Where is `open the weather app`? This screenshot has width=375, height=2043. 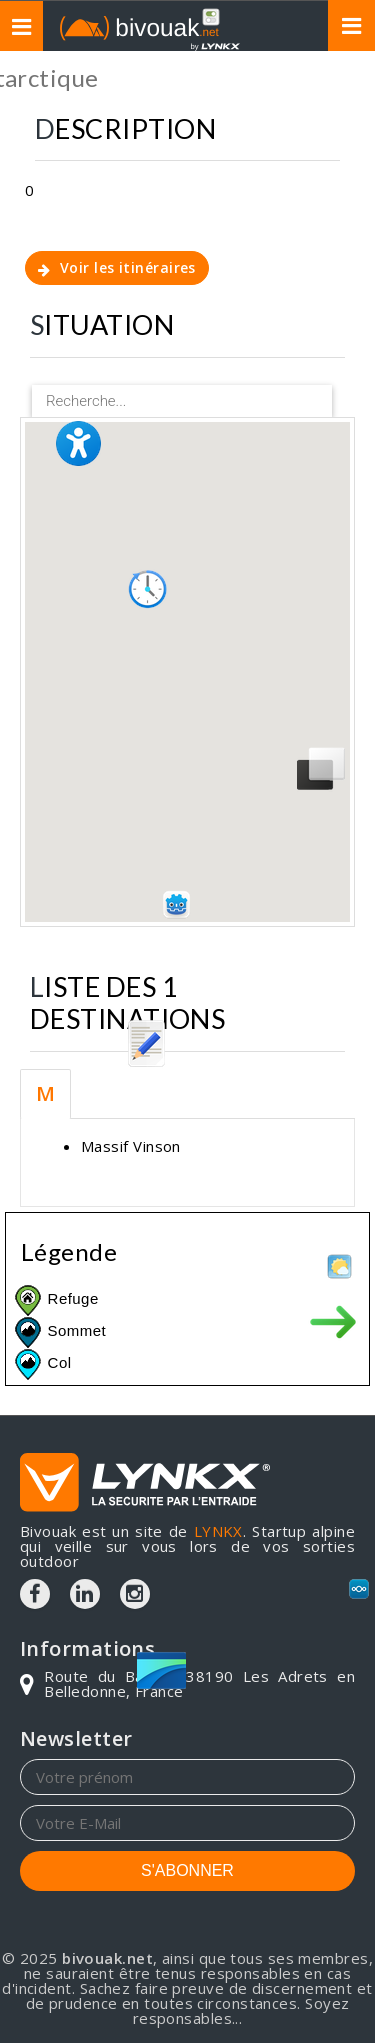
open the weather app is located at coordinates (339, 1266).